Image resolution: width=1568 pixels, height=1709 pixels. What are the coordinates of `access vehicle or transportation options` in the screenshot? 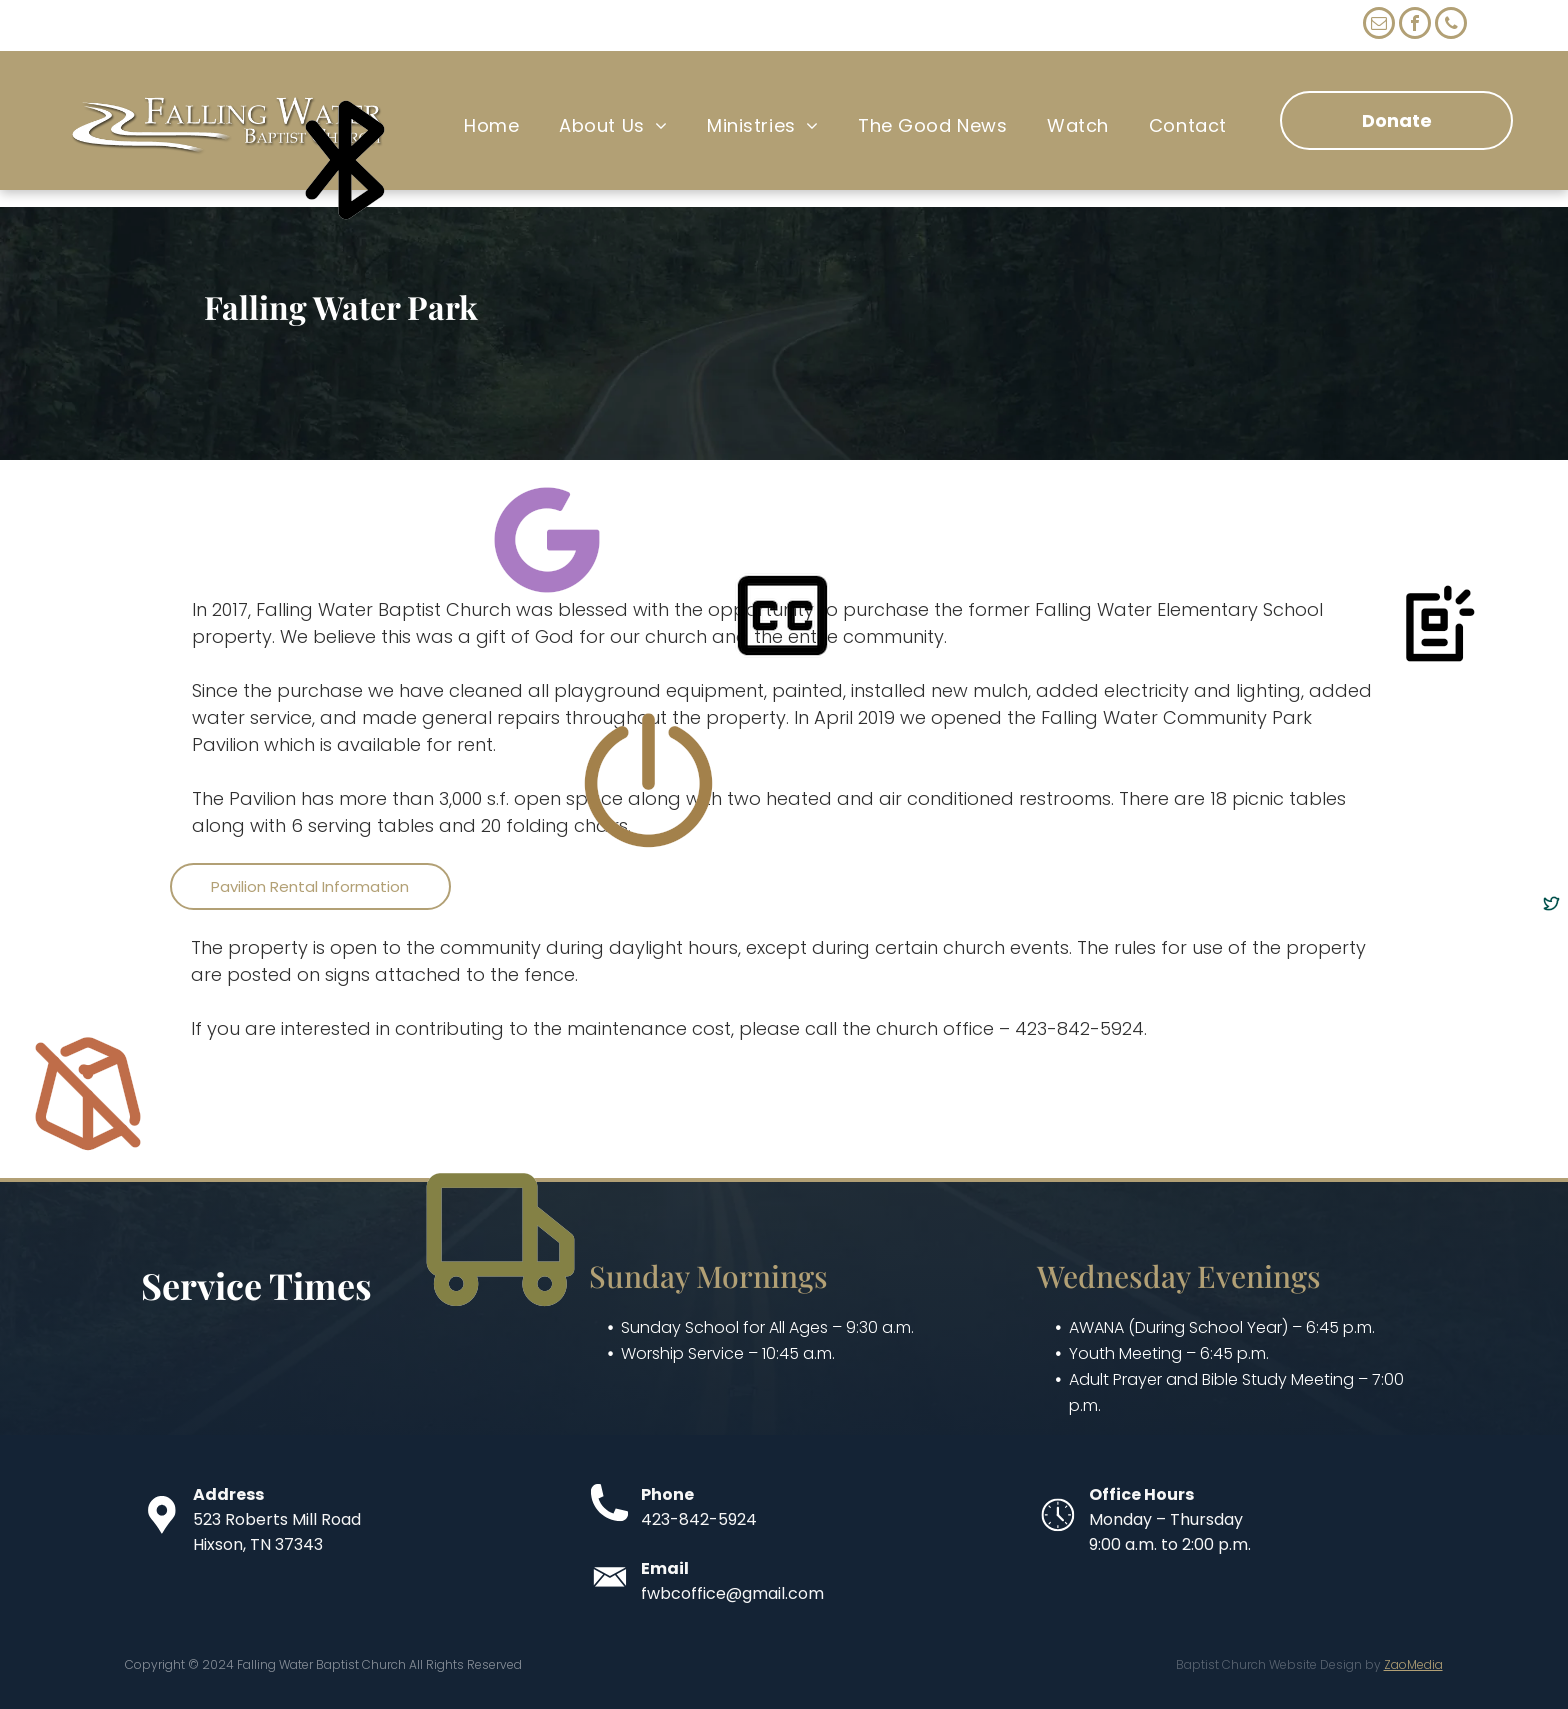 It's located at (500, 1239).